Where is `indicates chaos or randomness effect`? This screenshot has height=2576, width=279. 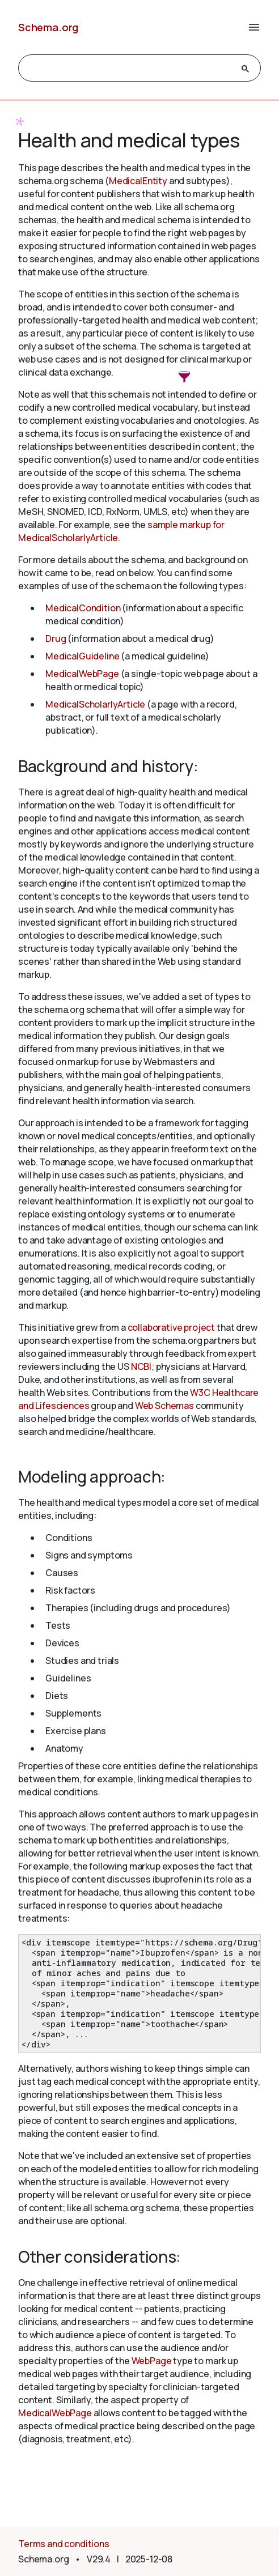
indicates chaos or randomness effect is located at coordinates (20, 121).